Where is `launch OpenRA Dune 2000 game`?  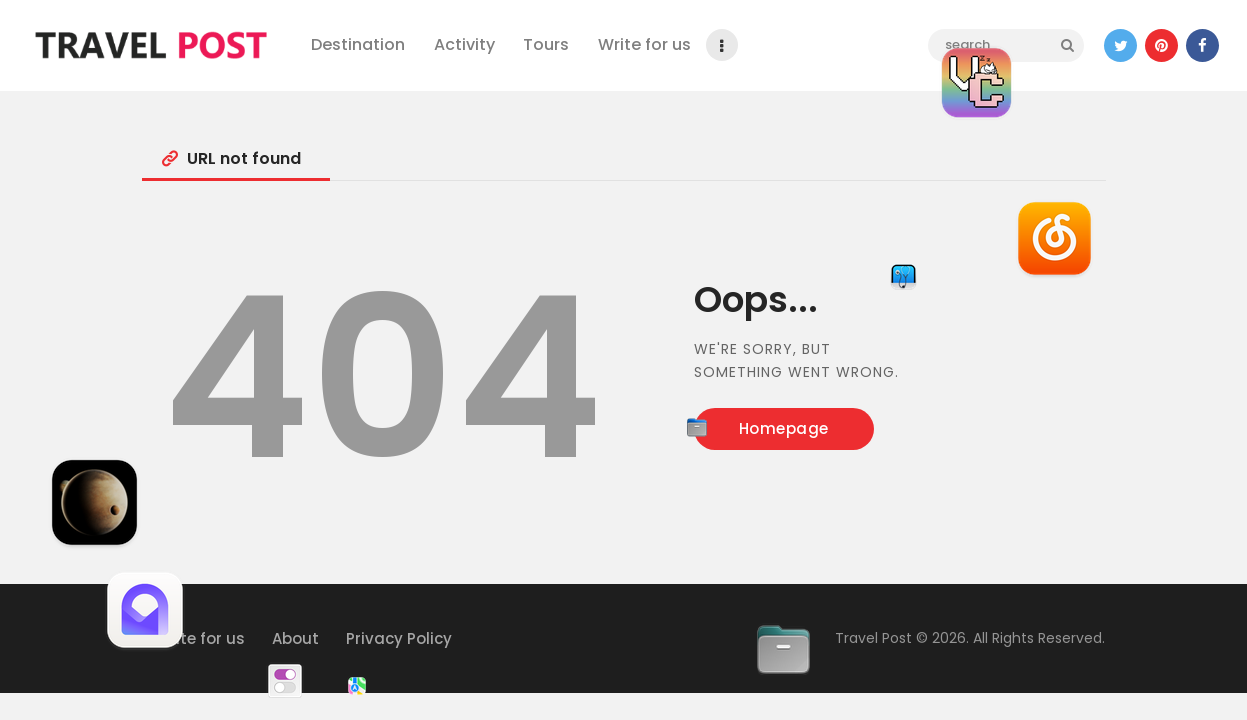 launch OpenRA Dune 2000 game is located at coordinates (94, 502).